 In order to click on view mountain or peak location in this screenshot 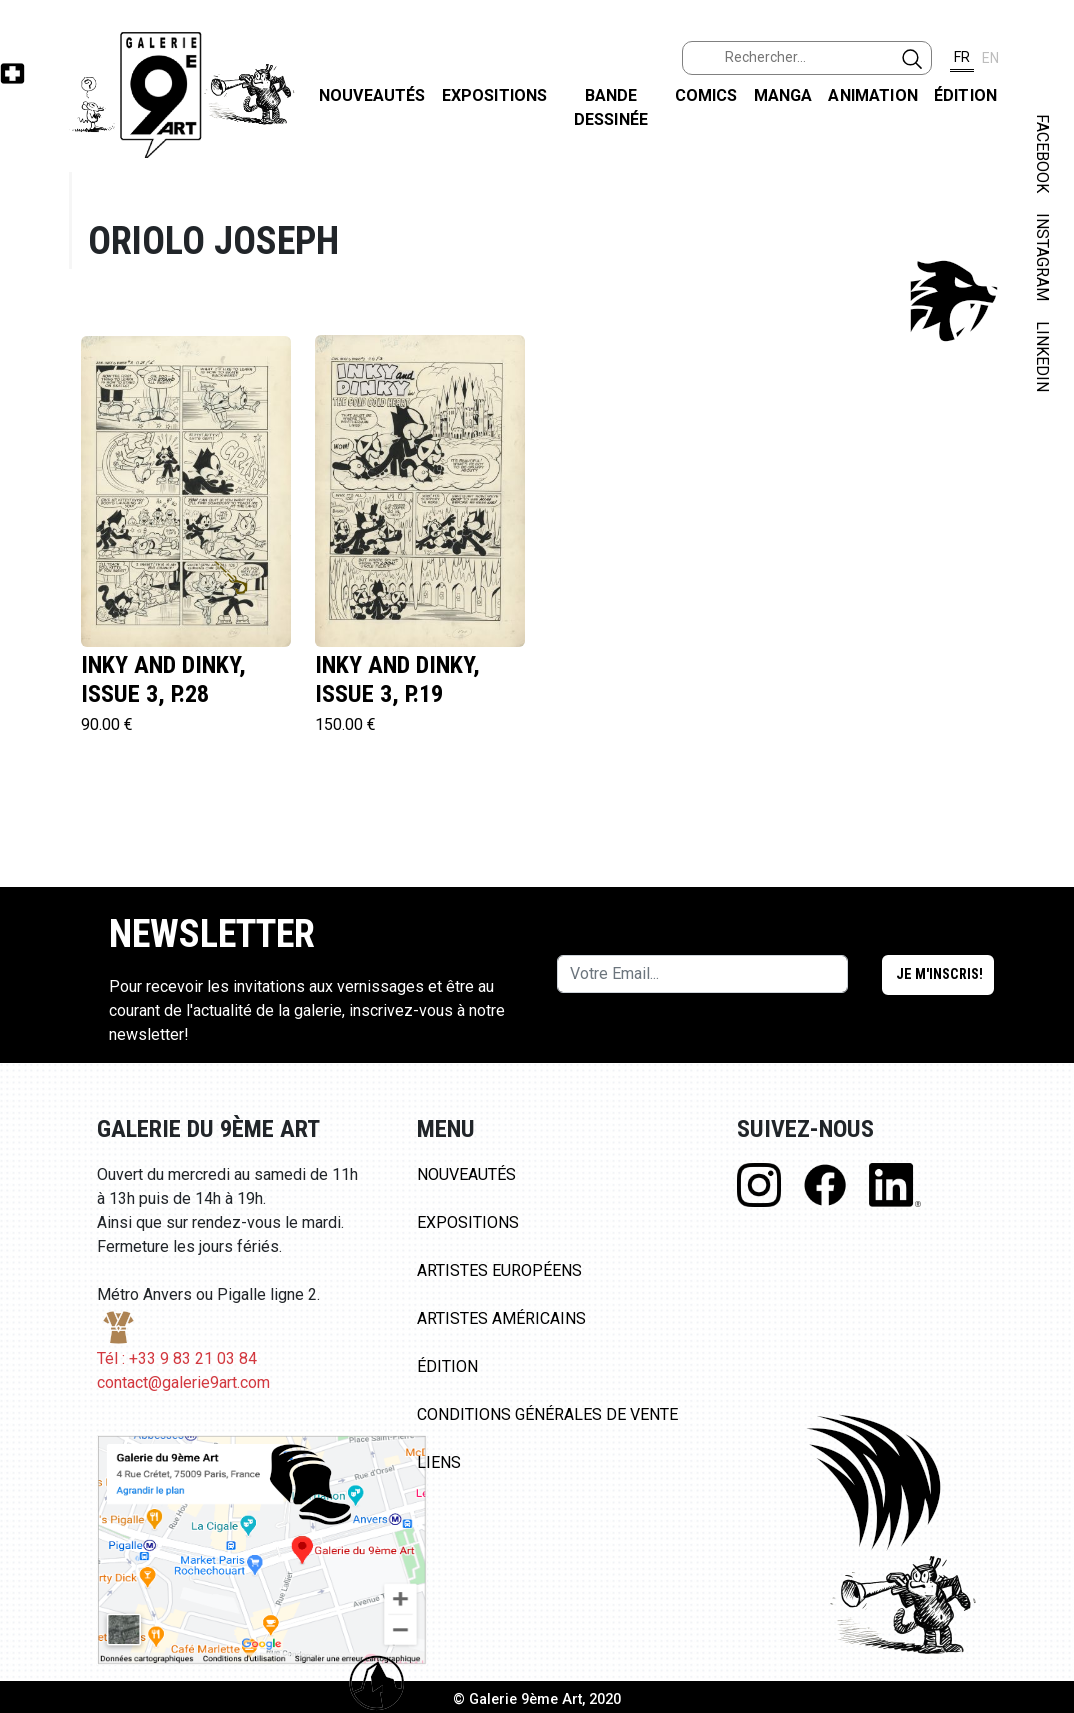, I will do `click(377, 1683)`.